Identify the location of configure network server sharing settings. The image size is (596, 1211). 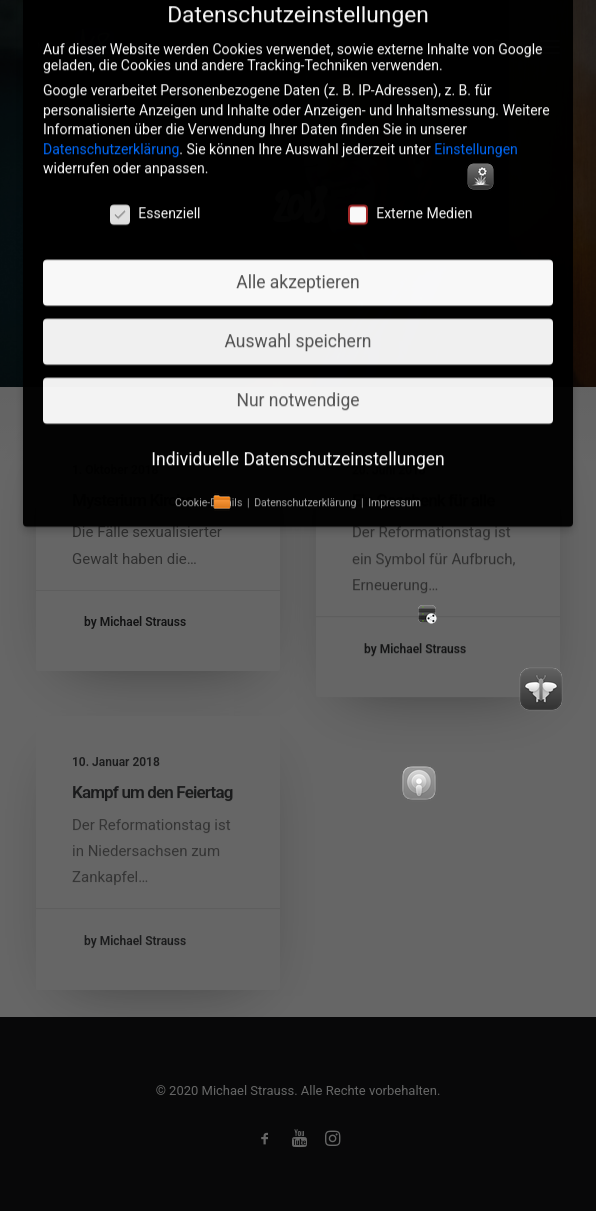
(427, 614).